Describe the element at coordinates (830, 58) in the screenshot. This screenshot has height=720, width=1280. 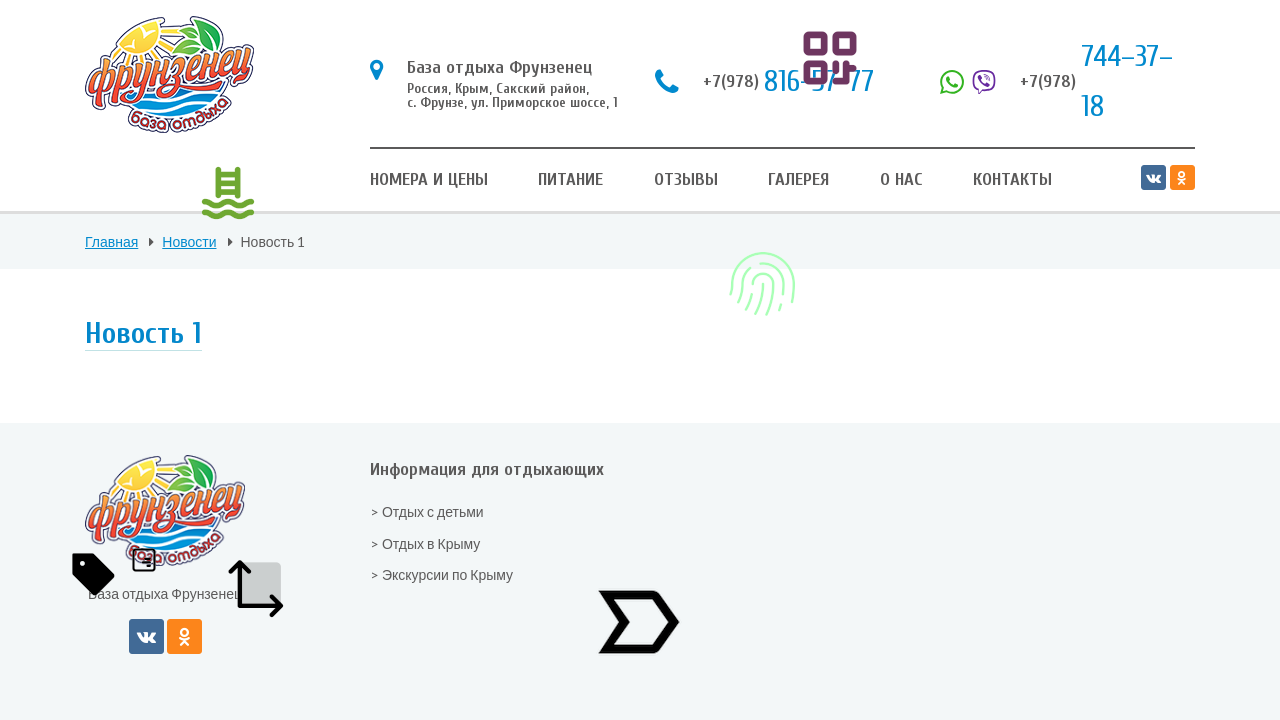
I see `scan a qr code` at that location.